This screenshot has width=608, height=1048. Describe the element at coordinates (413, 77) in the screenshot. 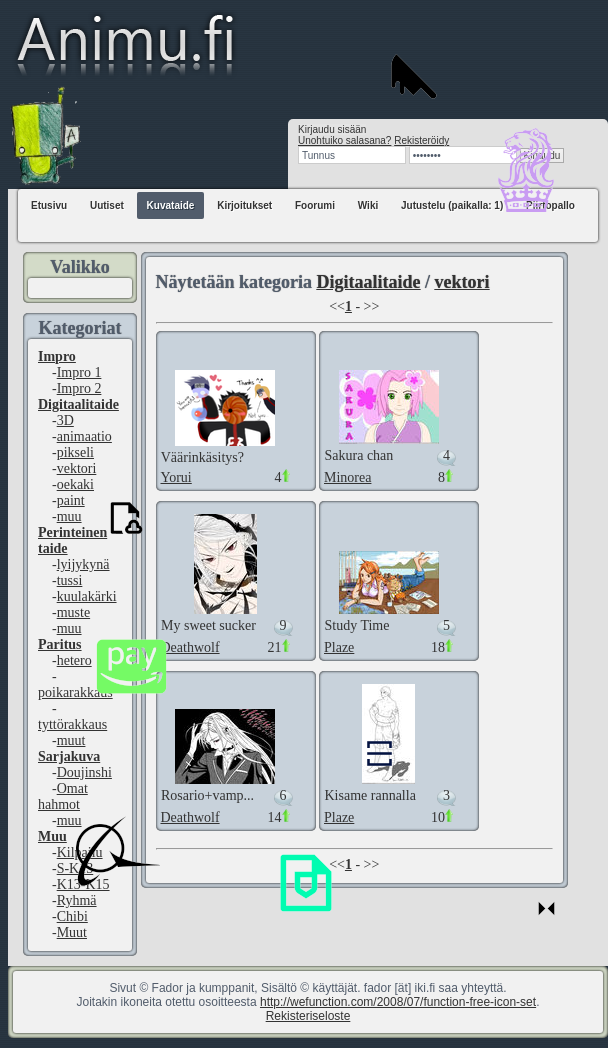

I see `indicates mature or violent content warning` at that location.